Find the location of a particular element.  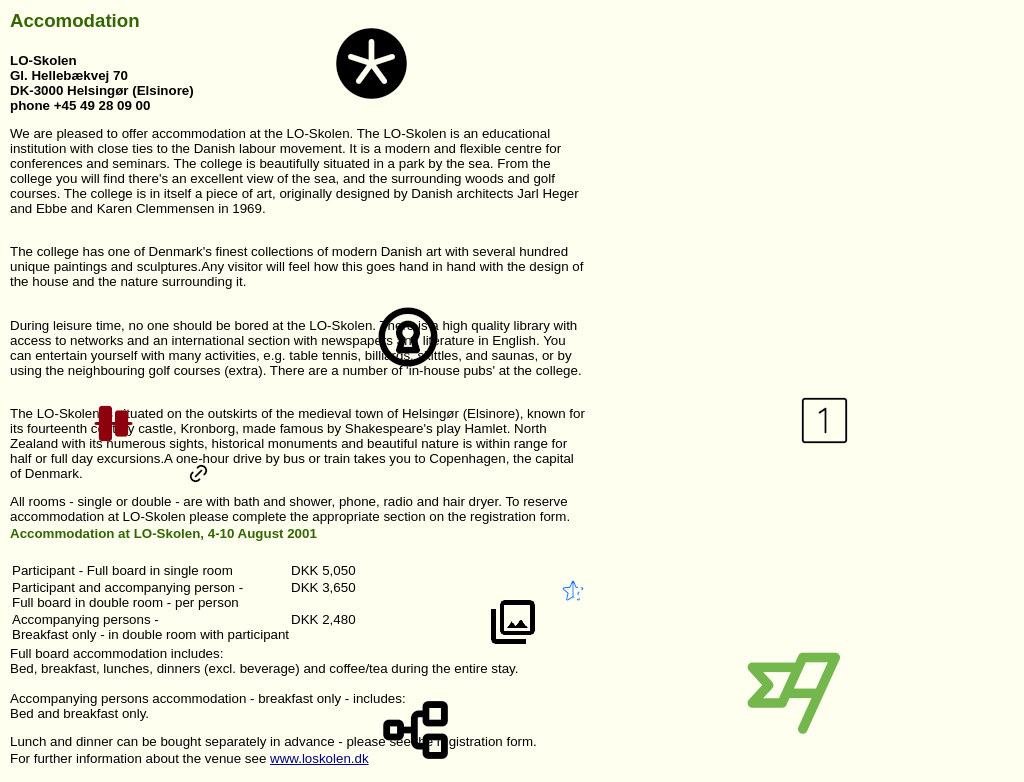

indicates a required field in a form is located at coordinates (371, 63).